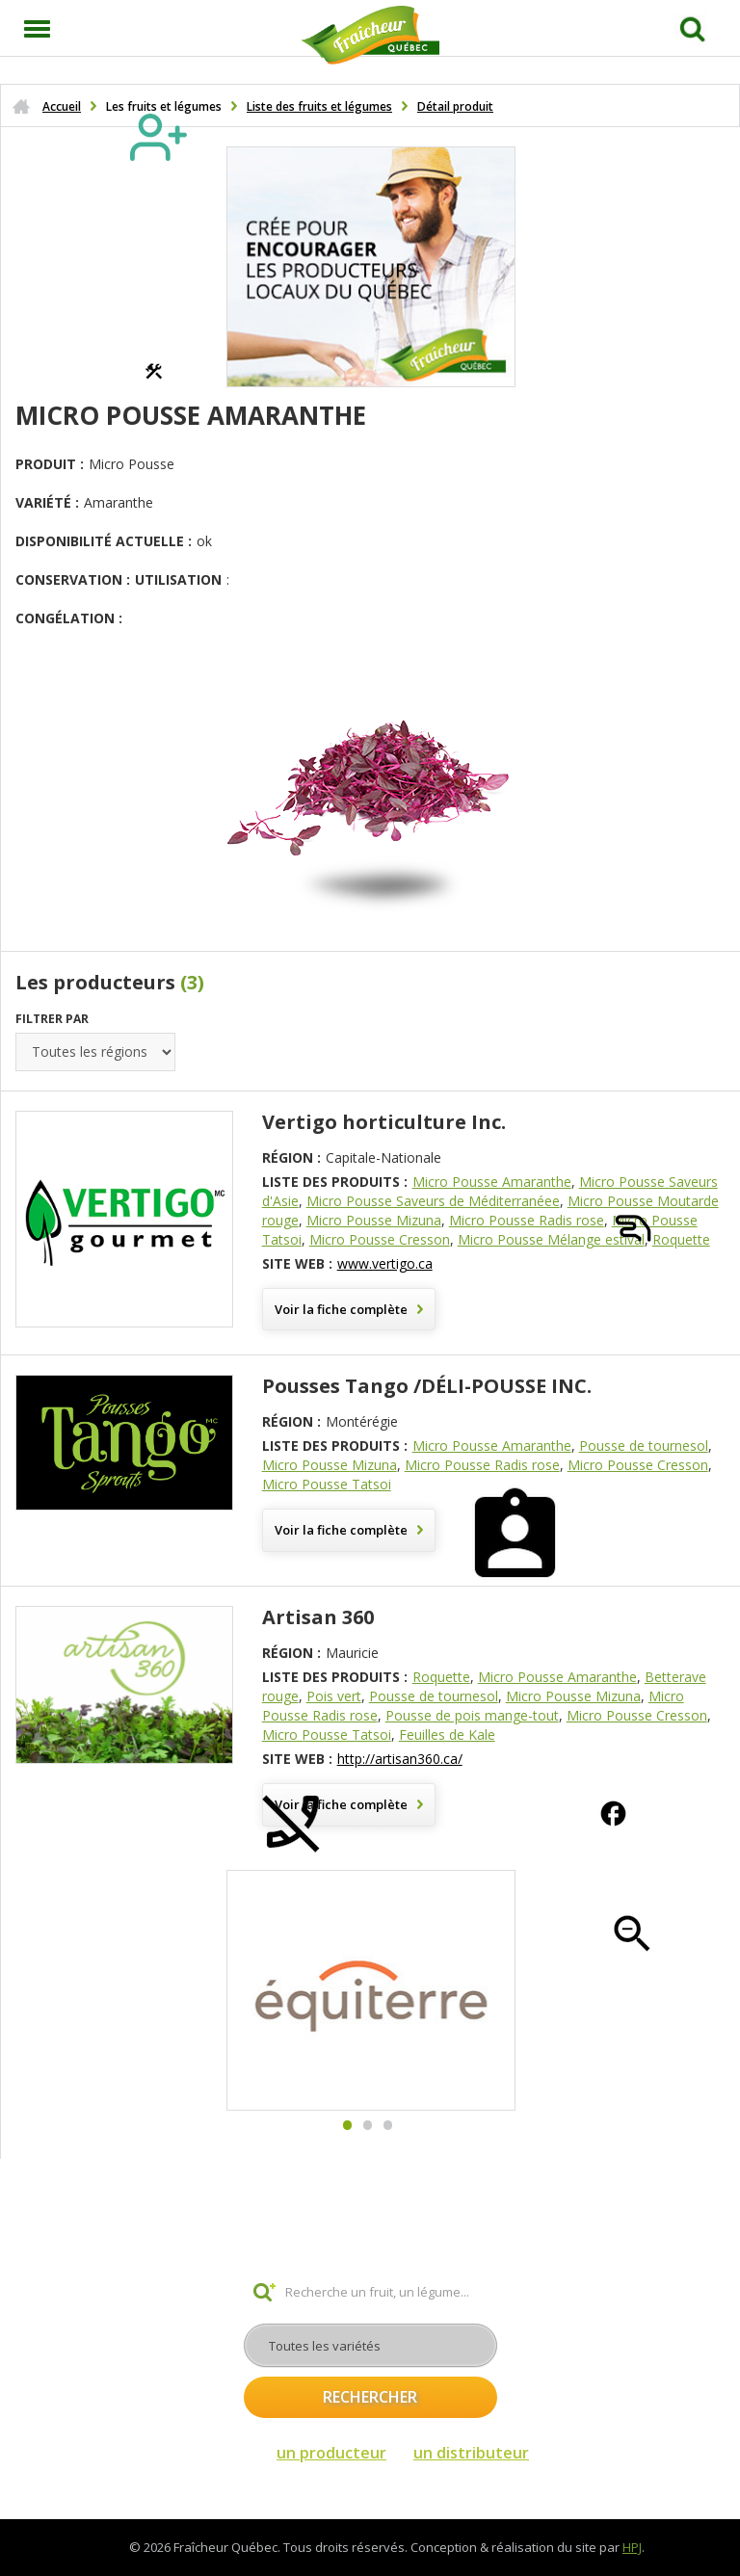  Describe the element at coordinates (158, 137) in the screenshot. I see `add a new contact or friend` at that location.